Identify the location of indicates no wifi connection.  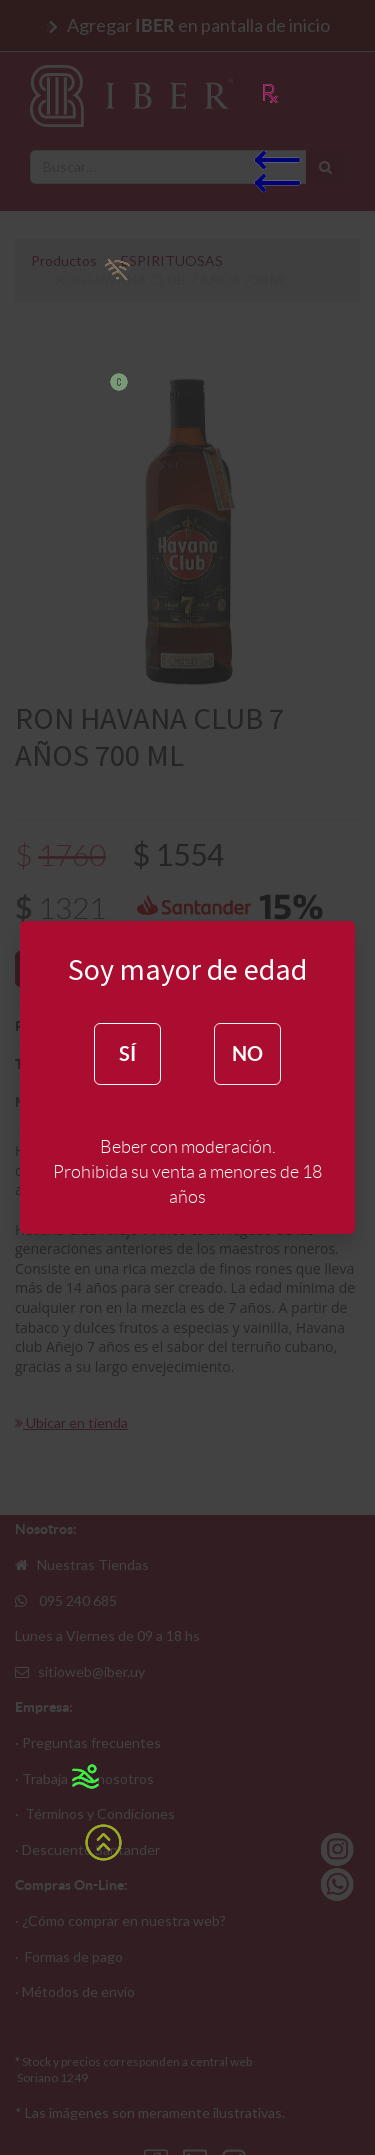
(117, 269).